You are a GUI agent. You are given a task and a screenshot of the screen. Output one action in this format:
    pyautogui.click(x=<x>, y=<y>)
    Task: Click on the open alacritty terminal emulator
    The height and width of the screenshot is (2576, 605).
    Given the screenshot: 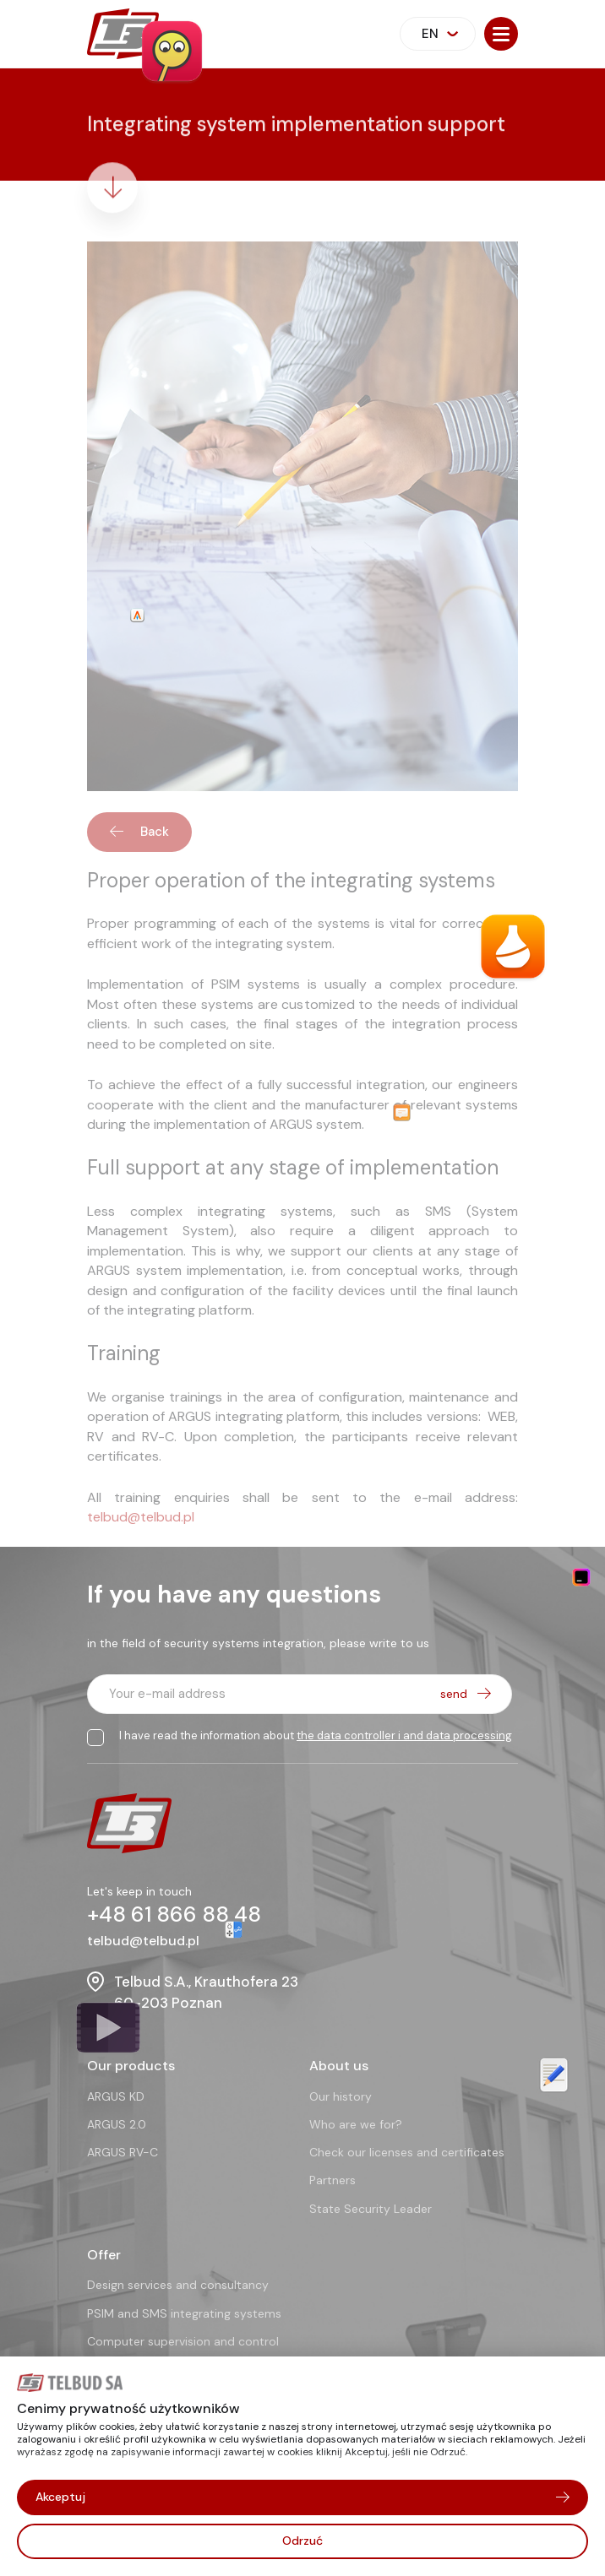 What is the action you would take?
    pyautogui.click(x=137, y=615)
    